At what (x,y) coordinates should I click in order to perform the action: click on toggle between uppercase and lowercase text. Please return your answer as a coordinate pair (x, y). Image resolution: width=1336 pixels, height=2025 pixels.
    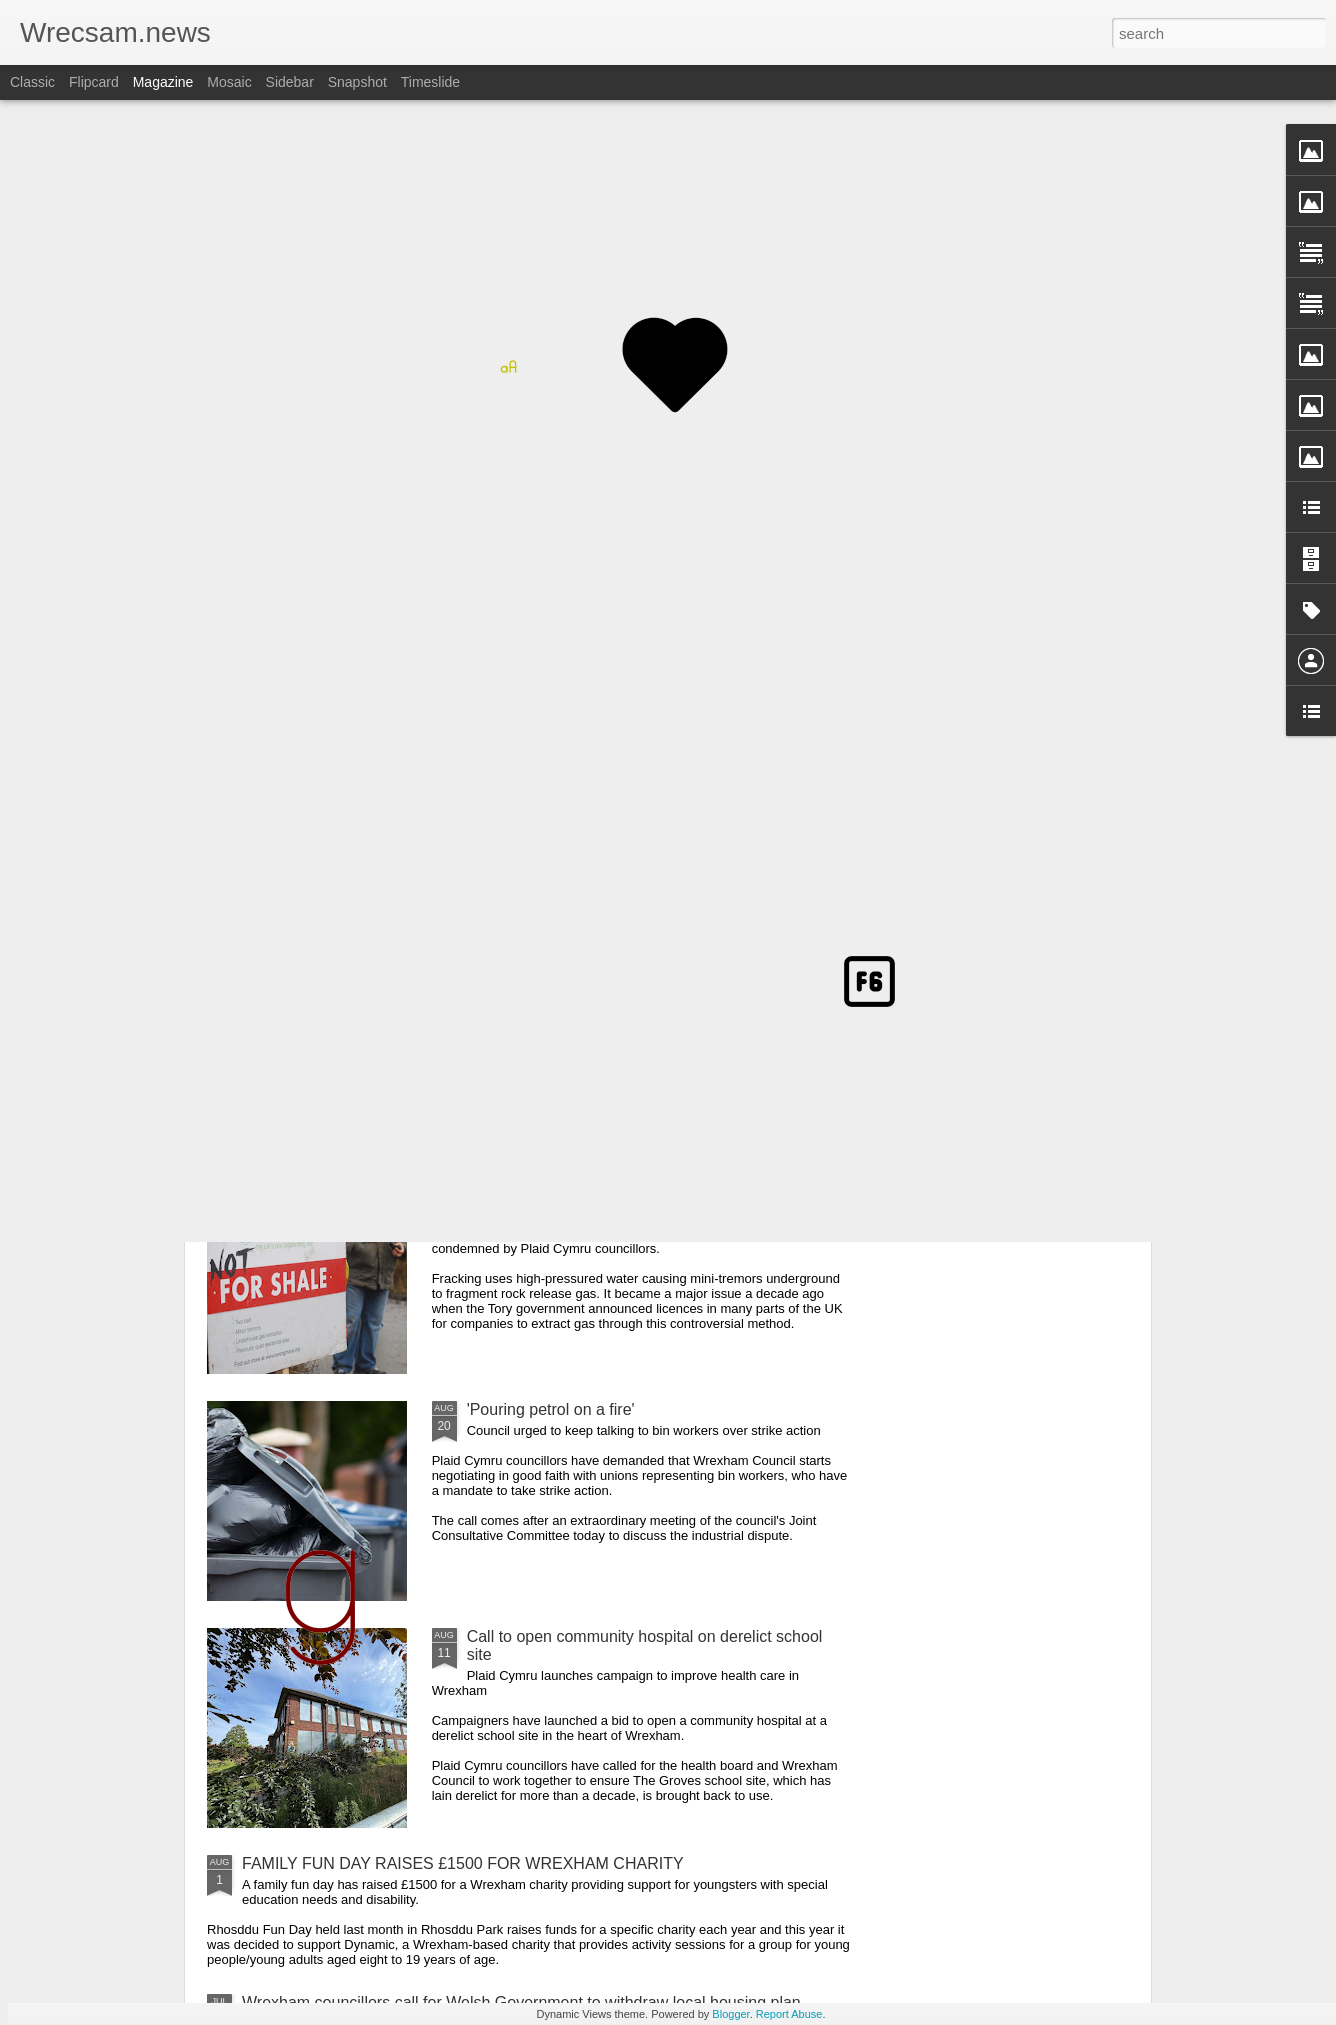
    Looking at the image, I should click on (508, 366).